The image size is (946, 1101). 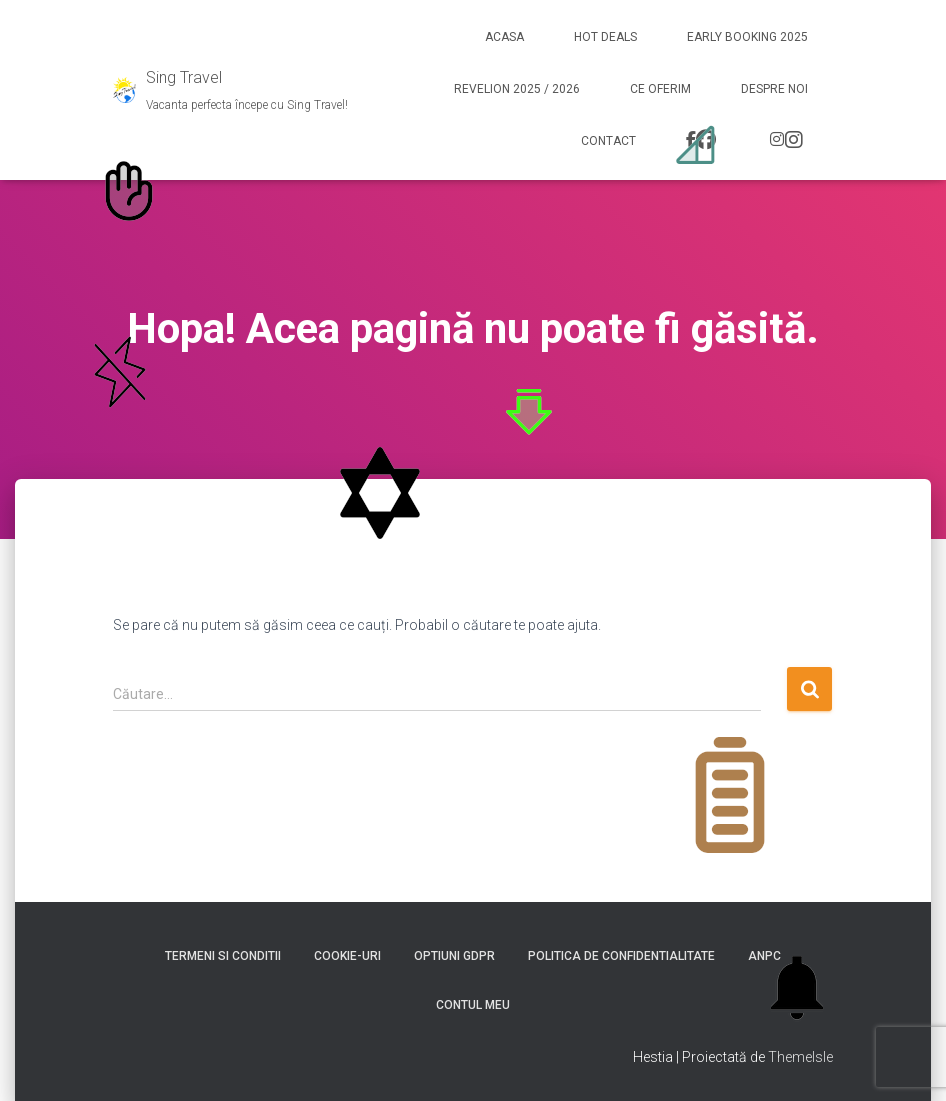 I want to click on indicates medium cellular signal strength, so click(x=698, y=146).